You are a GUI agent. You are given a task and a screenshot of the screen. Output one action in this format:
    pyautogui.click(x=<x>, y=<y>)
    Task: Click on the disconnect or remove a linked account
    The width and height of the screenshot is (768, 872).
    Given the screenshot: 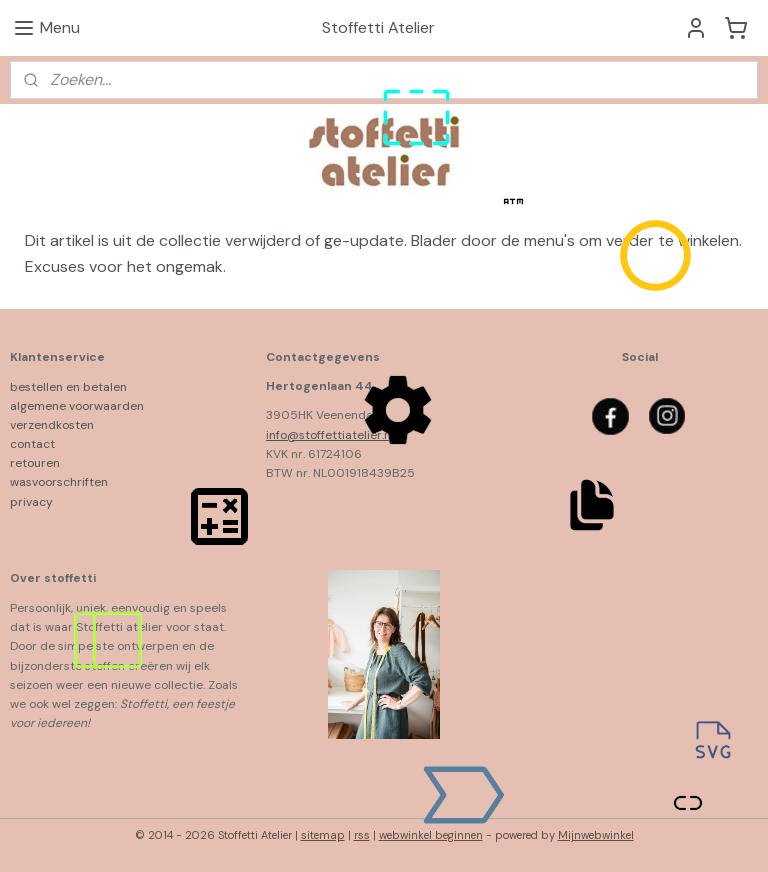 What is the action you would take?
    pyautogui.click(x=688, y=803)
    